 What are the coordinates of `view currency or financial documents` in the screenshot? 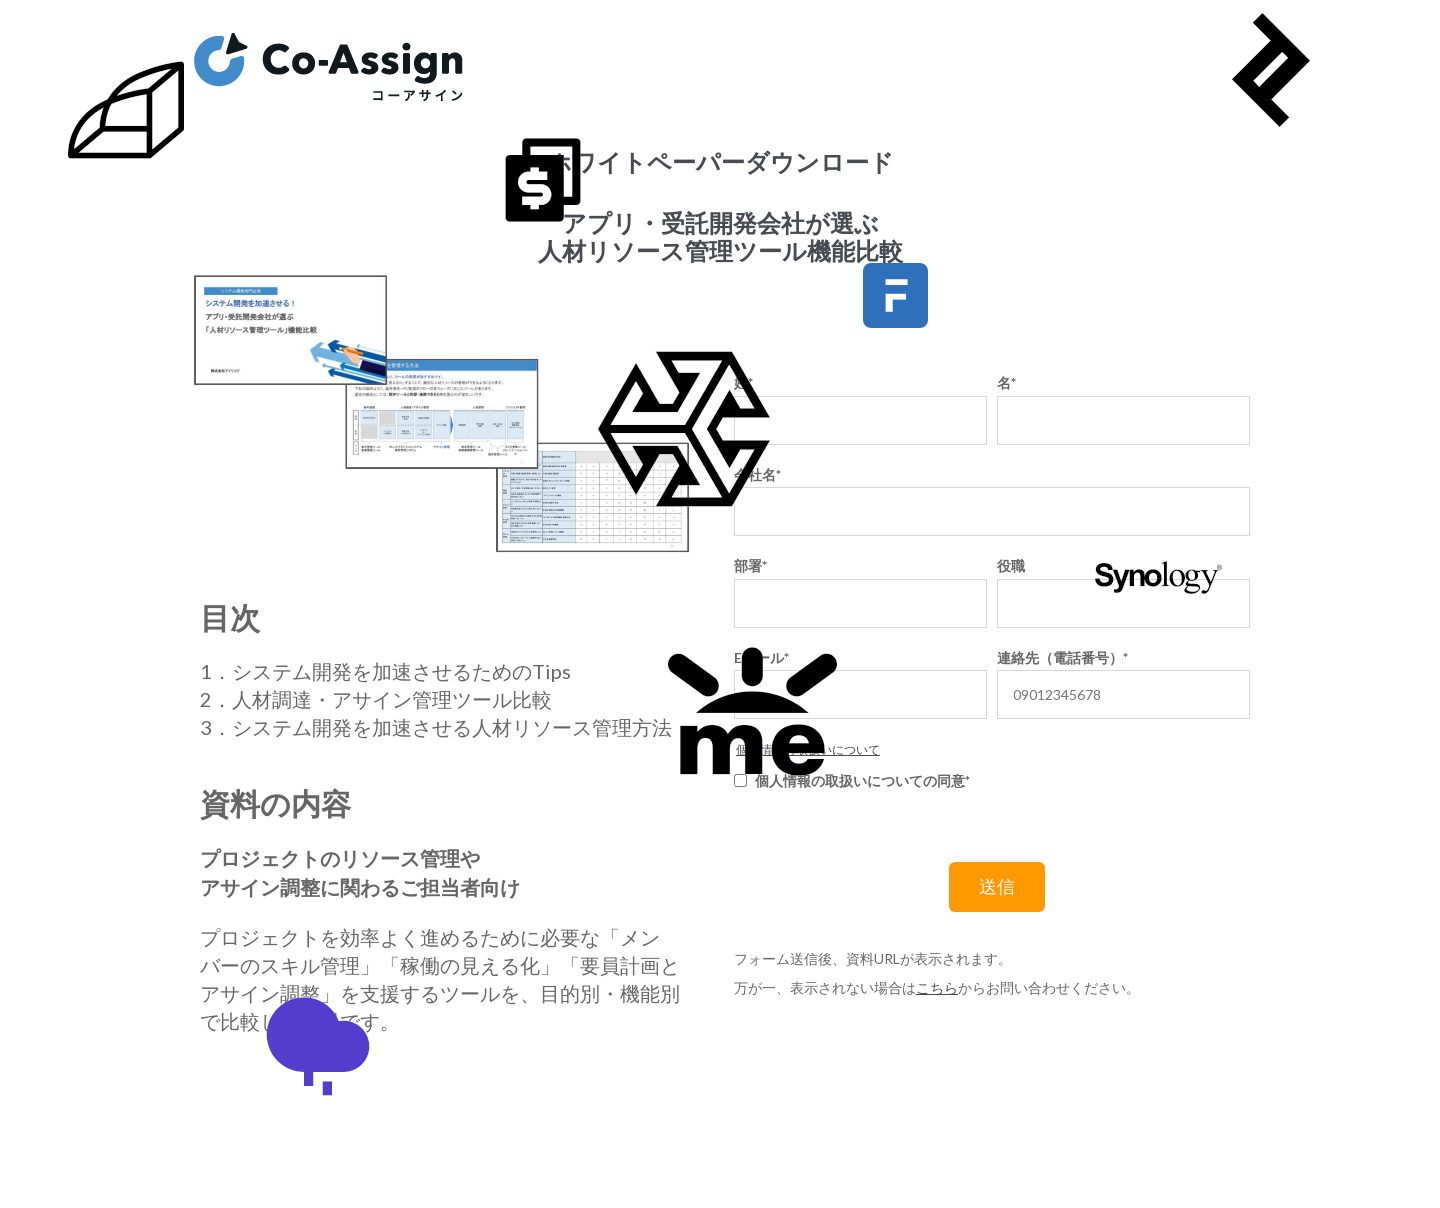 It's located at (543, 180).